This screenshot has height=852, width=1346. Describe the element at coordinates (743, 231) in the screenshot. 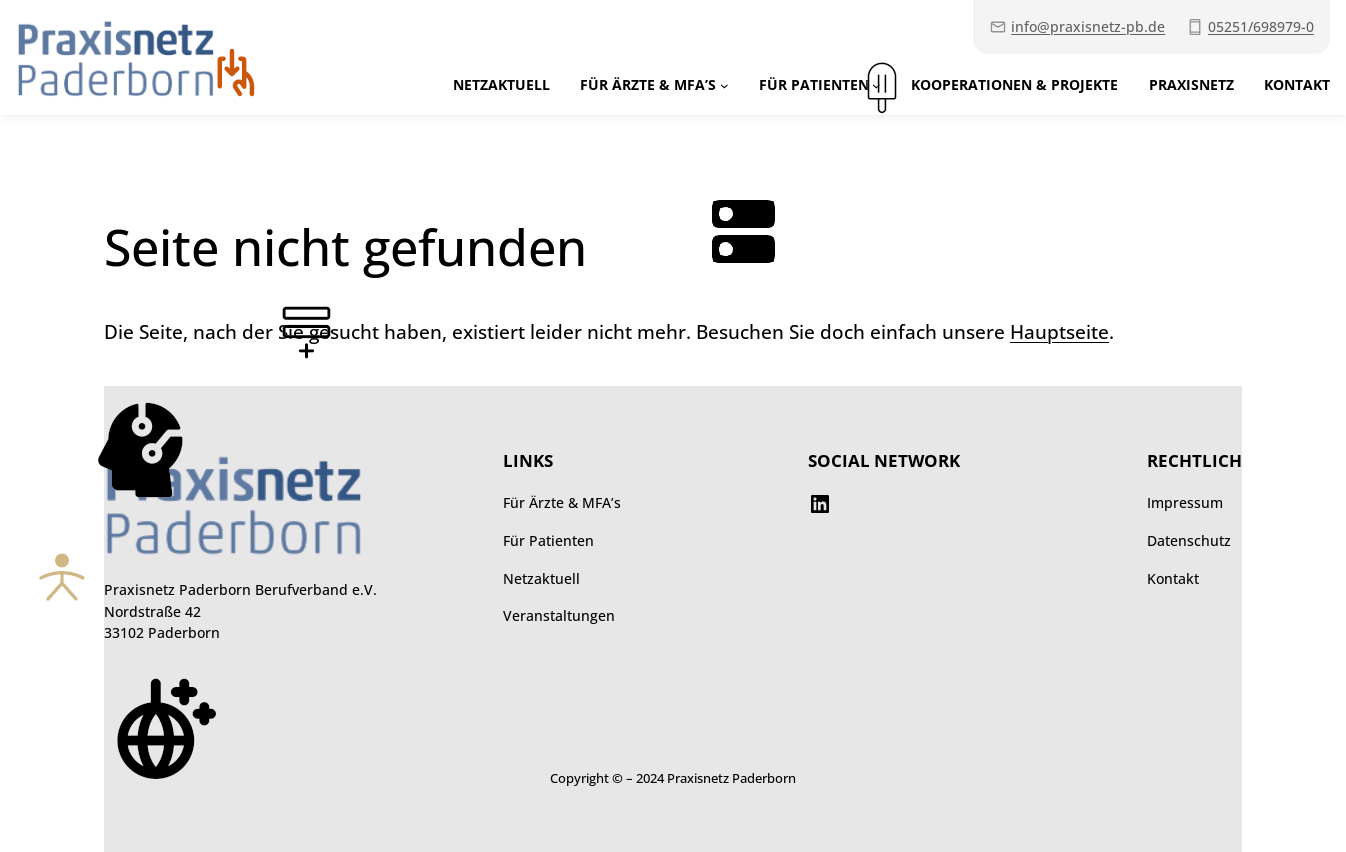

I see `access server or DNS settings` at that location.